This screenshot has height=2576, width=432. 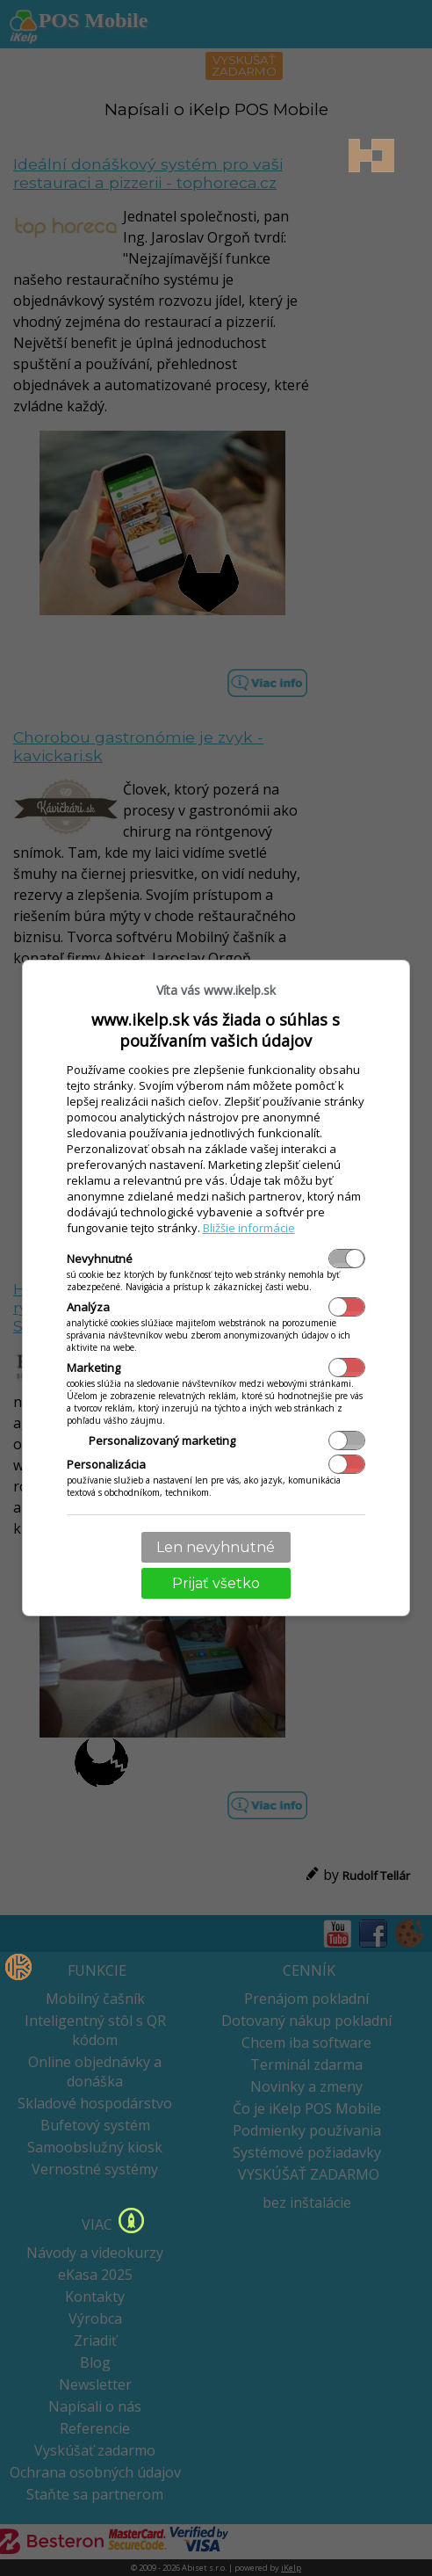 What do you see at coordinates (101, 1762) in the screenshot?
I see `apifox application logo` at bounding box center [101, 1762].